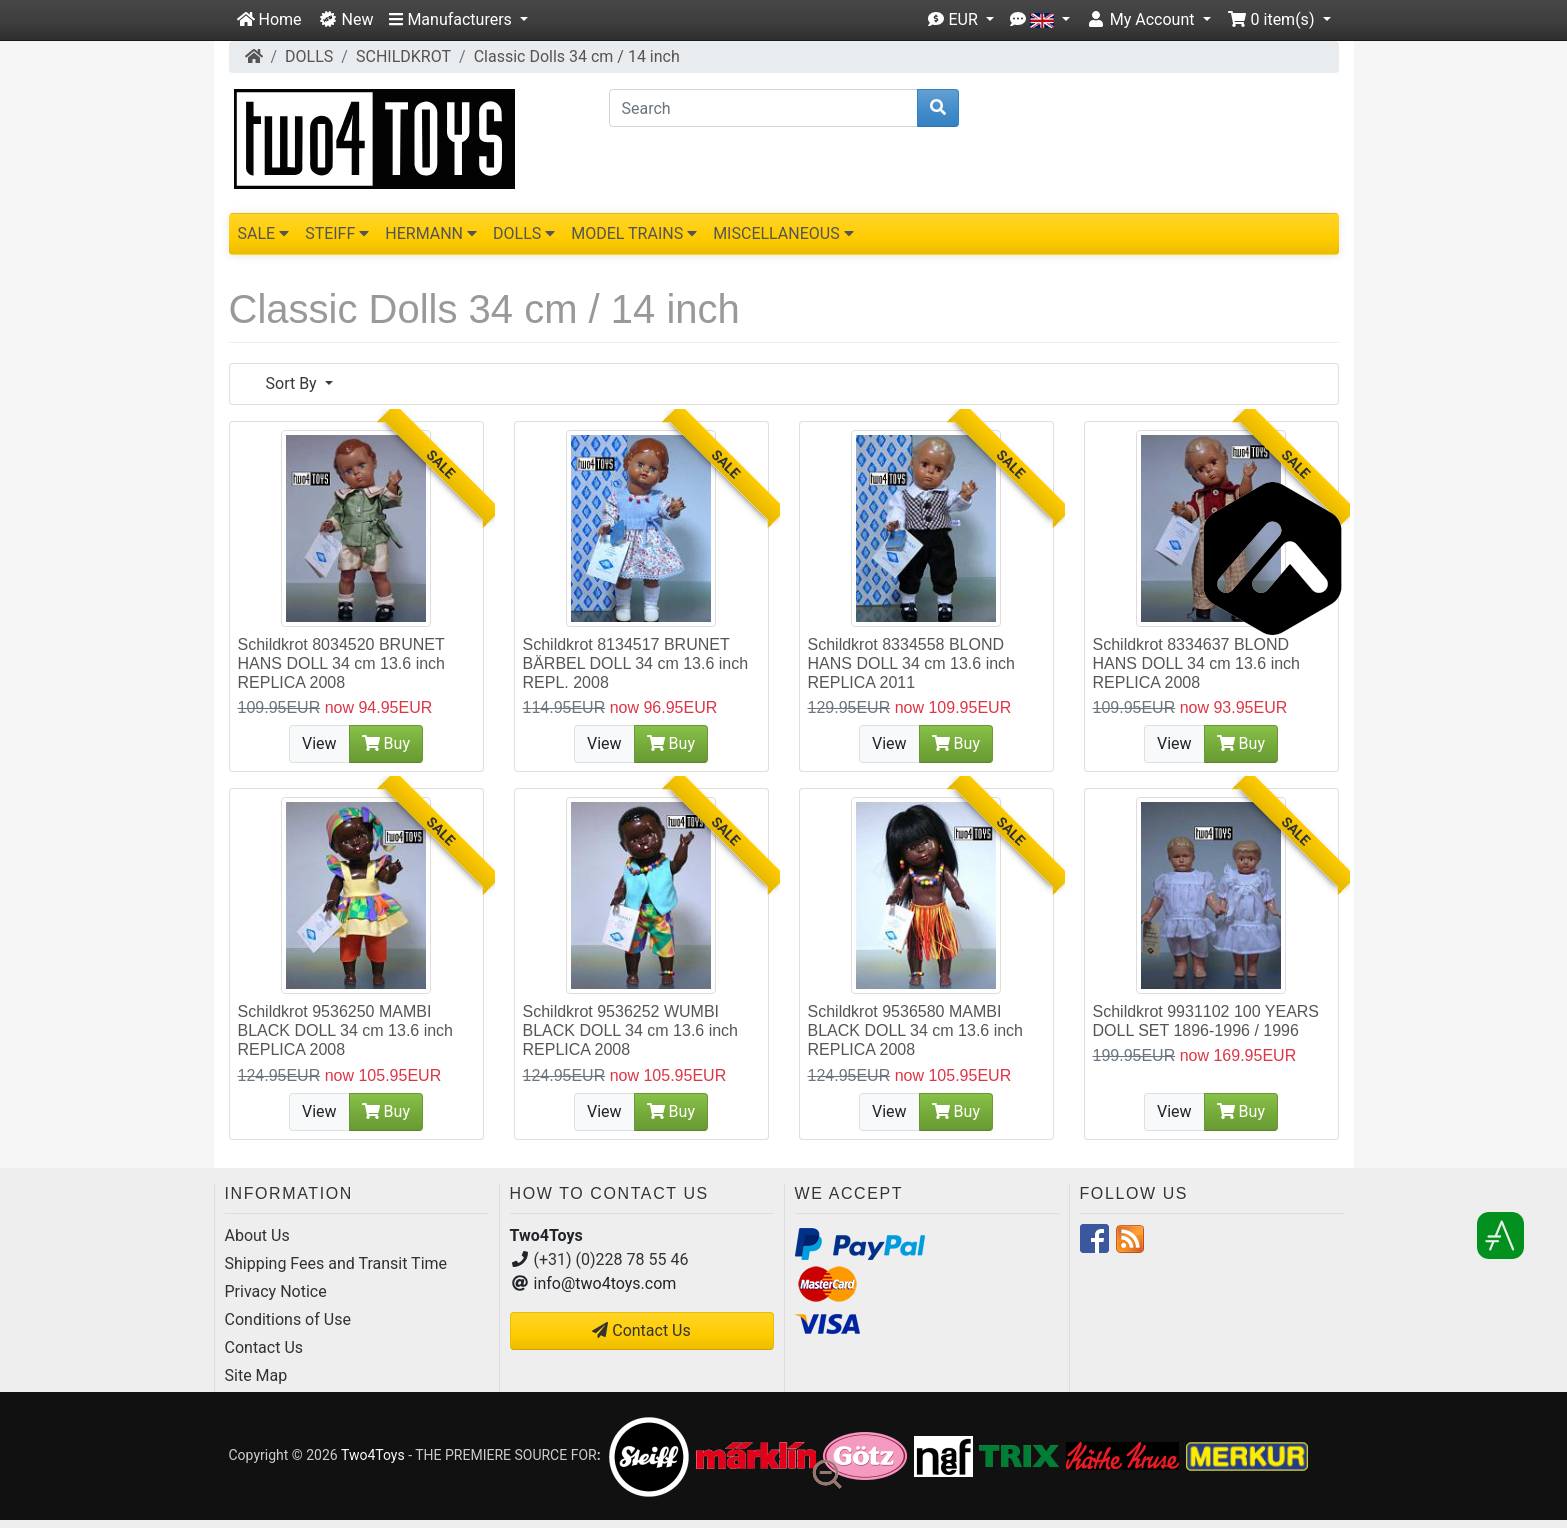  What do you see at coordinates (1272, 558) in the screenshot?
I see `open Matillion data integration platform` at bounding box center [1272, 558].